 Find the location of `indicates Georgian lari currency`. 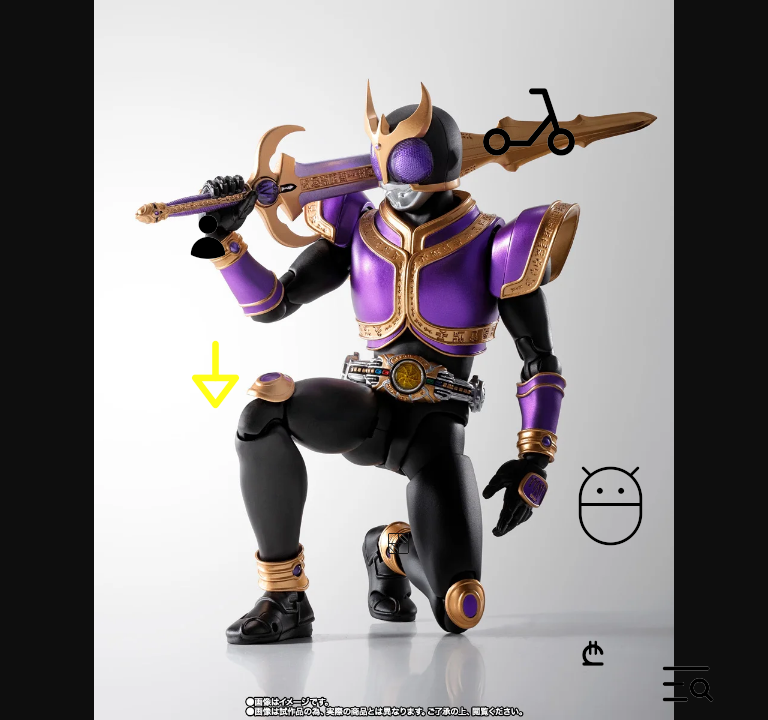

indicates Georgian lari currency is located at coordinates (593, 655).